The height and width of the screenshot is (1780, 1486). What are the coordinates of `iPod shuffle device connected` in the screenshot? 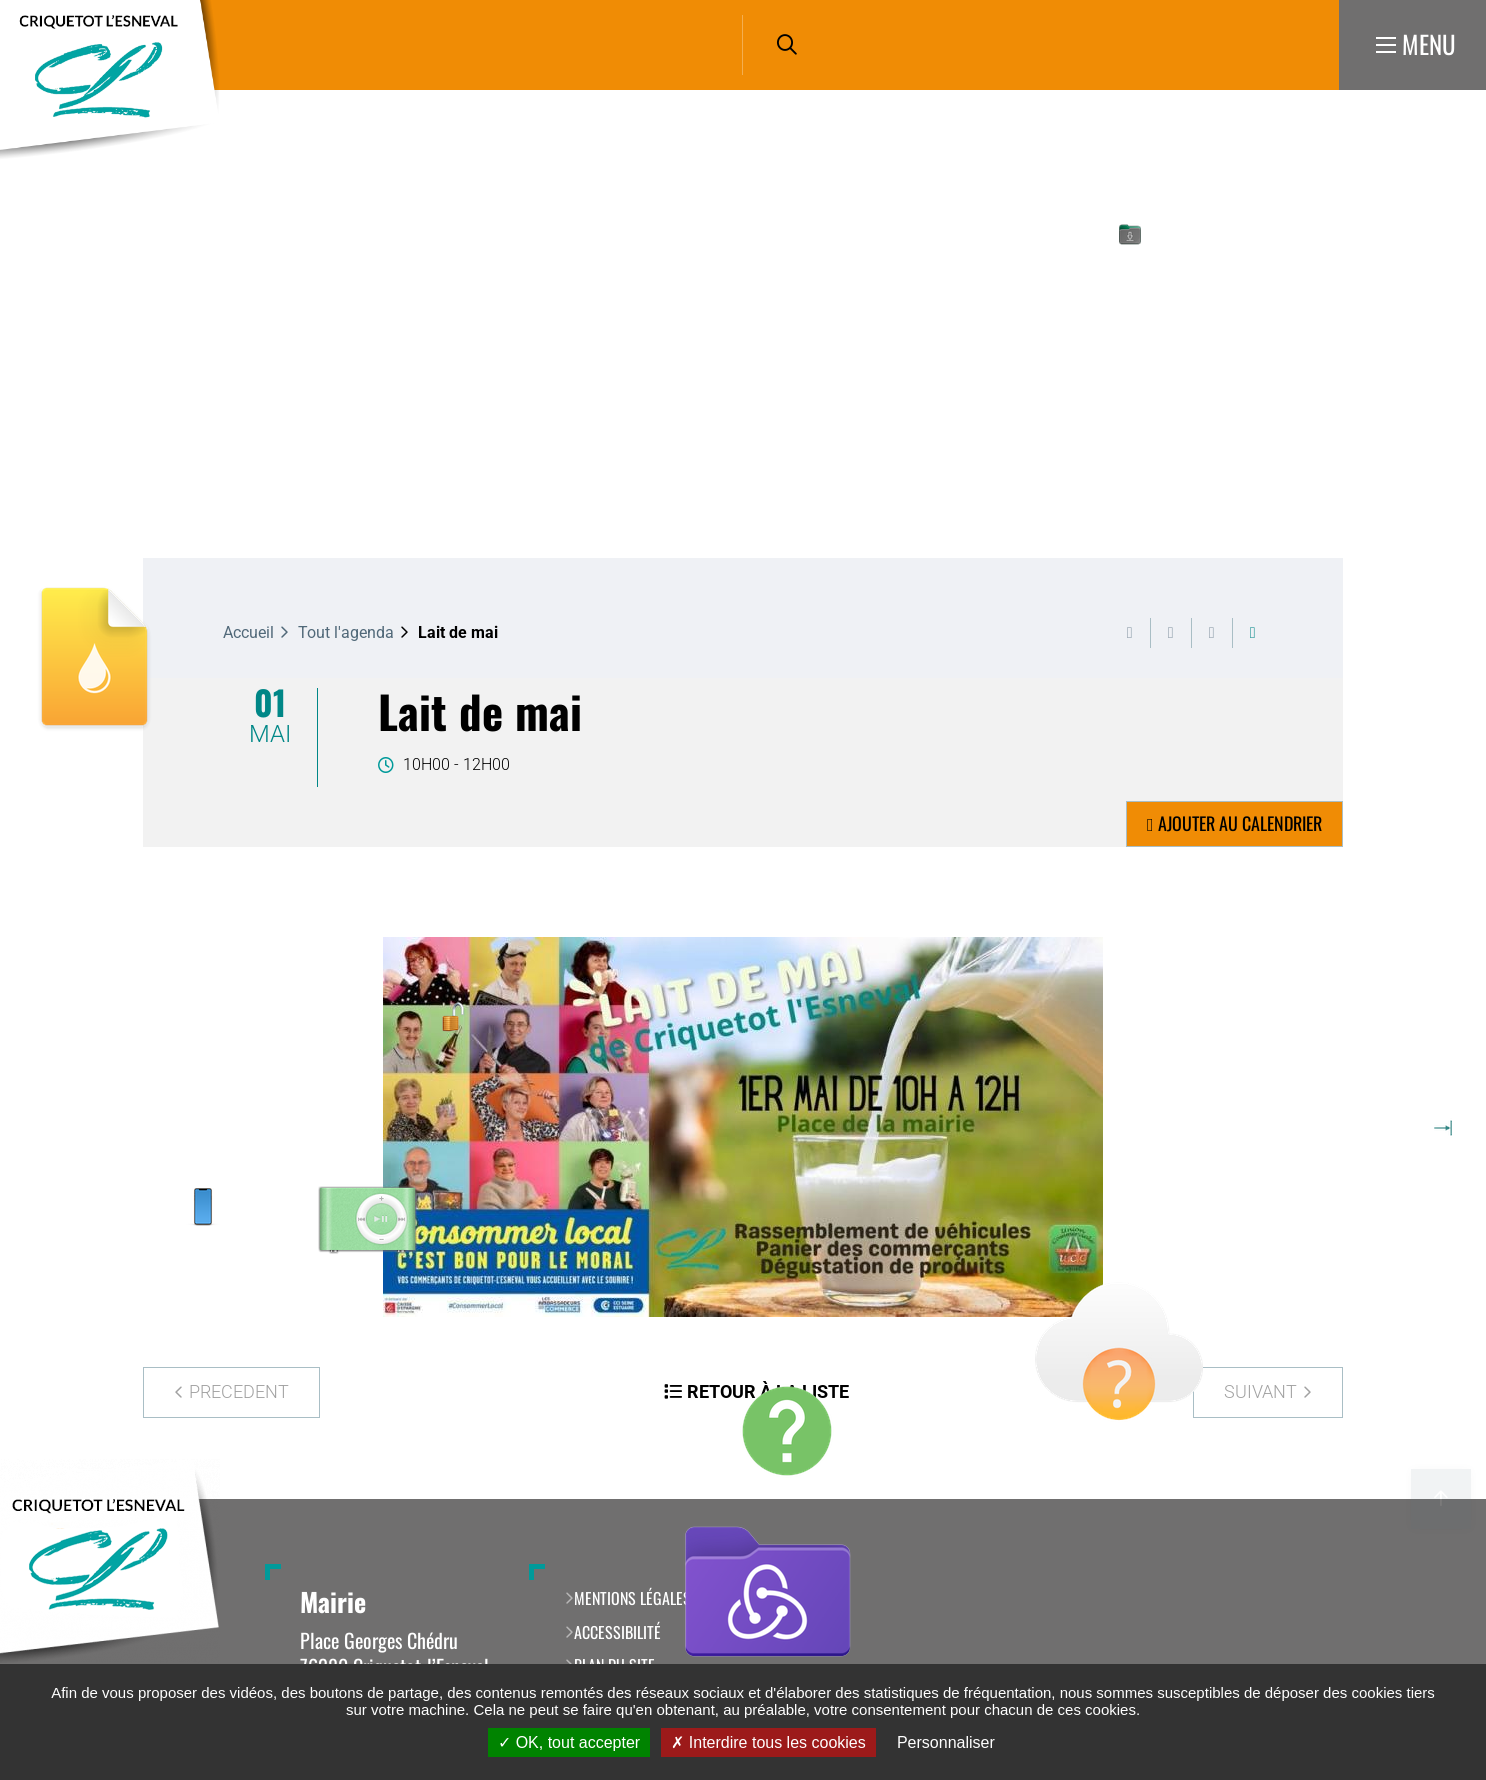 It's located at (367, 1201).